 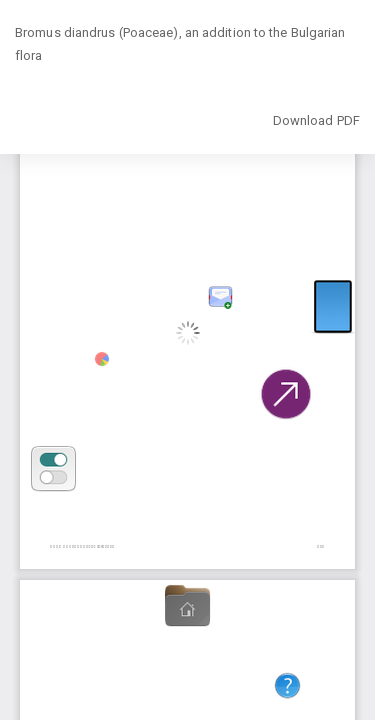 I want to click on access your home folder, so click(x=187, y=605).